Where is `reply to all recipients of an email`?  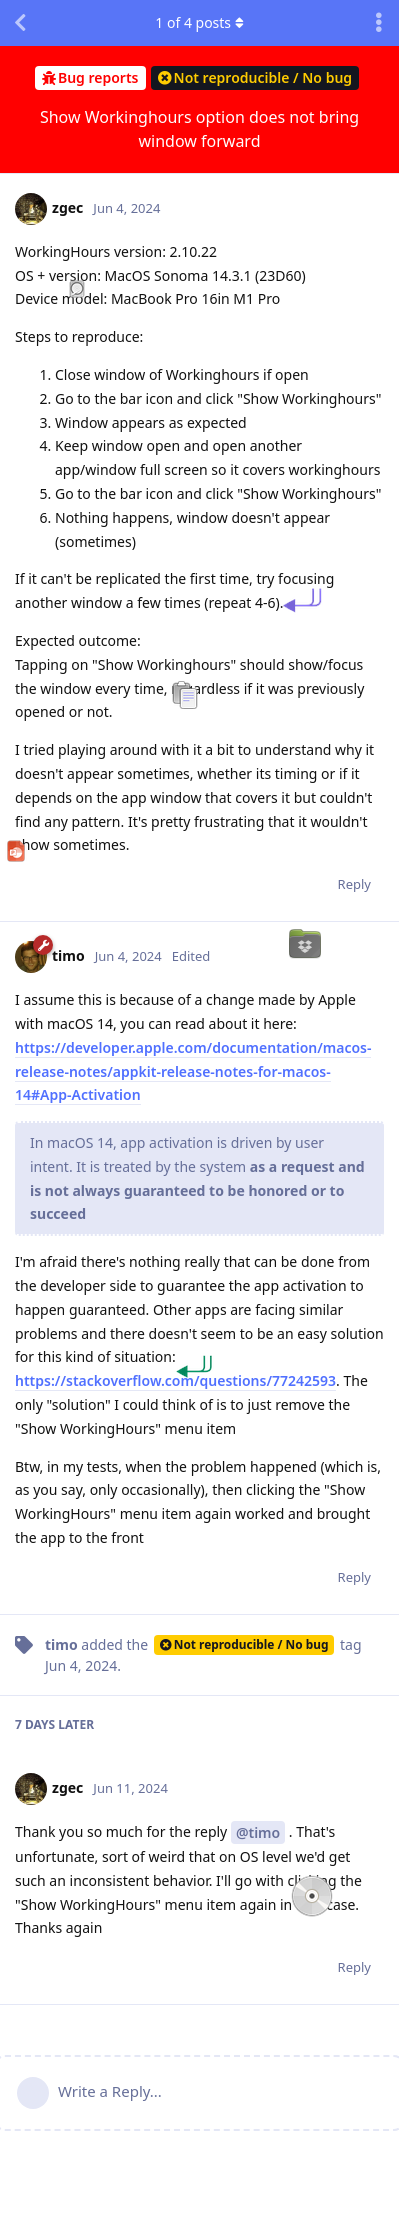 reply to all recipients of an email is located at coordinates (301, 597).